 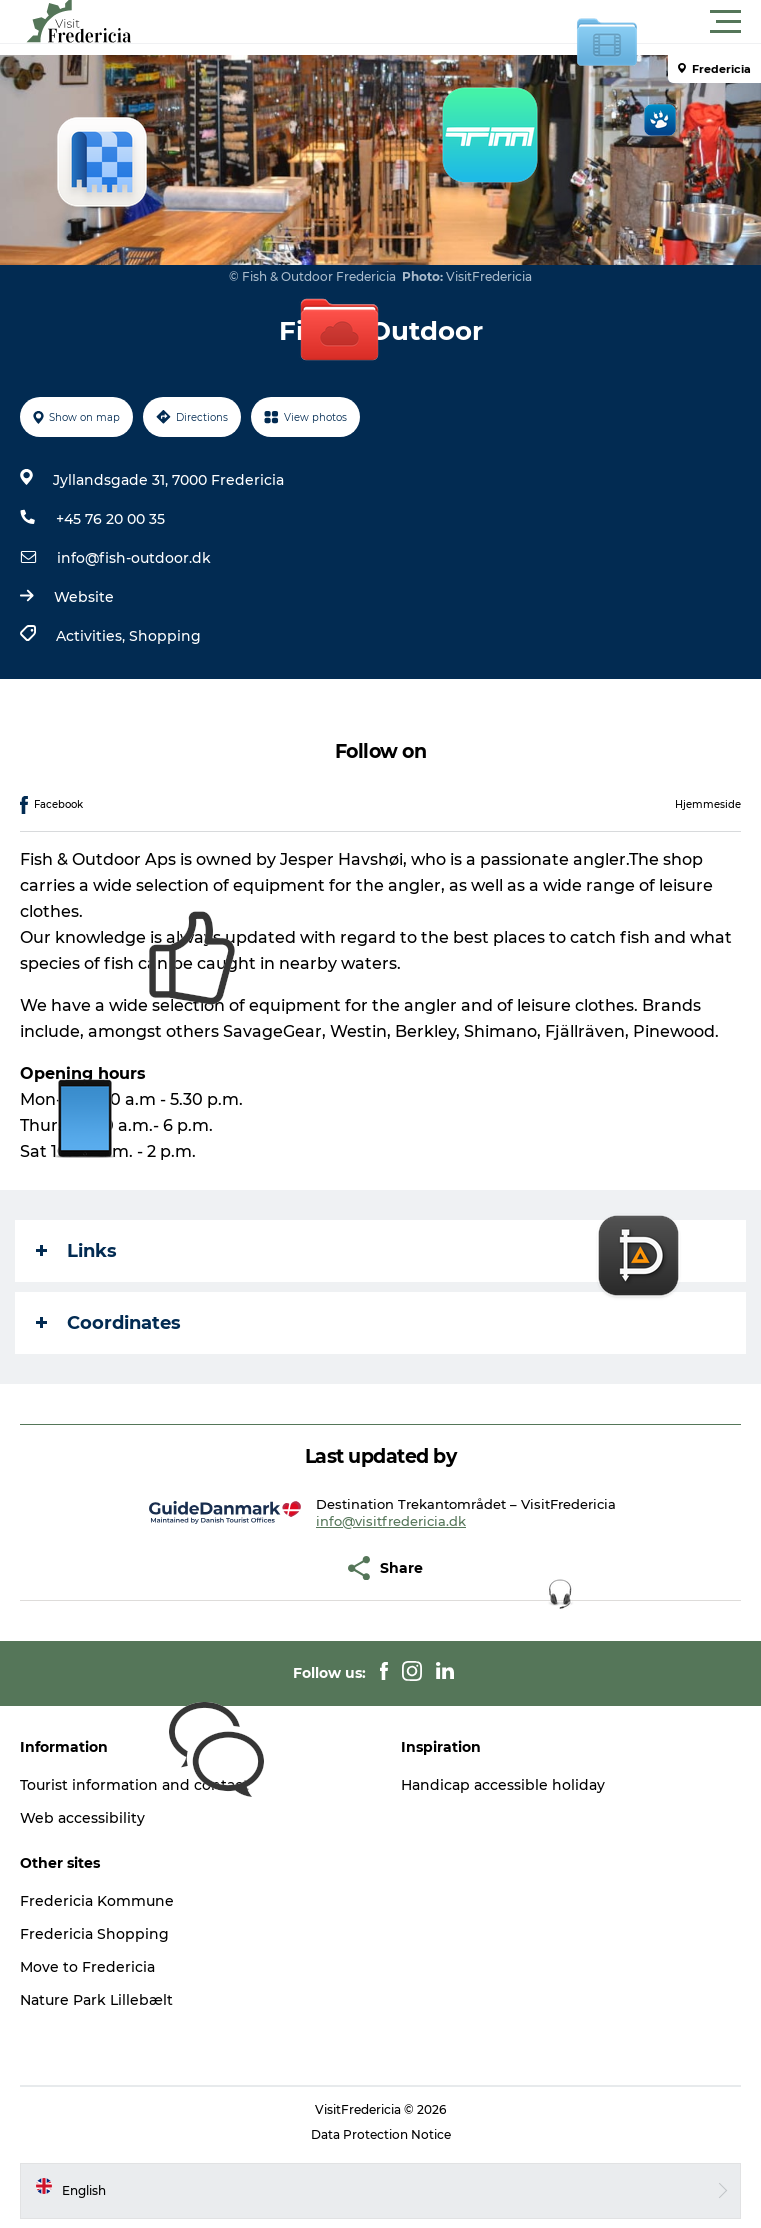 What do you see at coordinates (85, 1119) in the screenshot?
I see `iPad with cellular connectivity` at bounding box center [85, 1119].